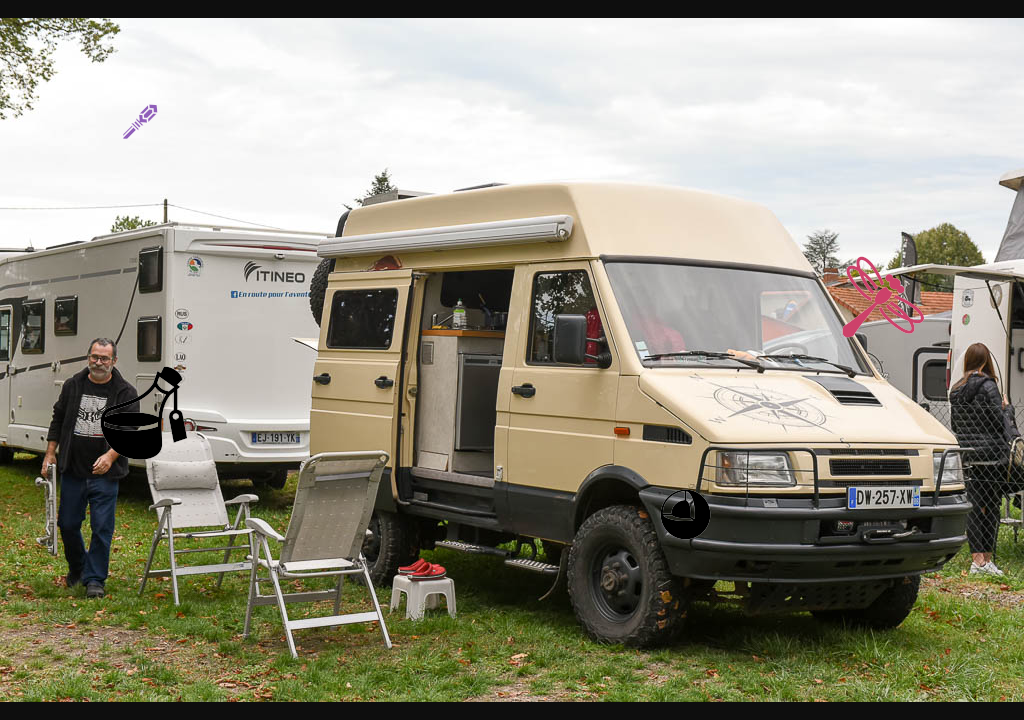  Describe the element at coordinates (143, 412) in the screenshot. I see `consume a potion or drink item` at that location.